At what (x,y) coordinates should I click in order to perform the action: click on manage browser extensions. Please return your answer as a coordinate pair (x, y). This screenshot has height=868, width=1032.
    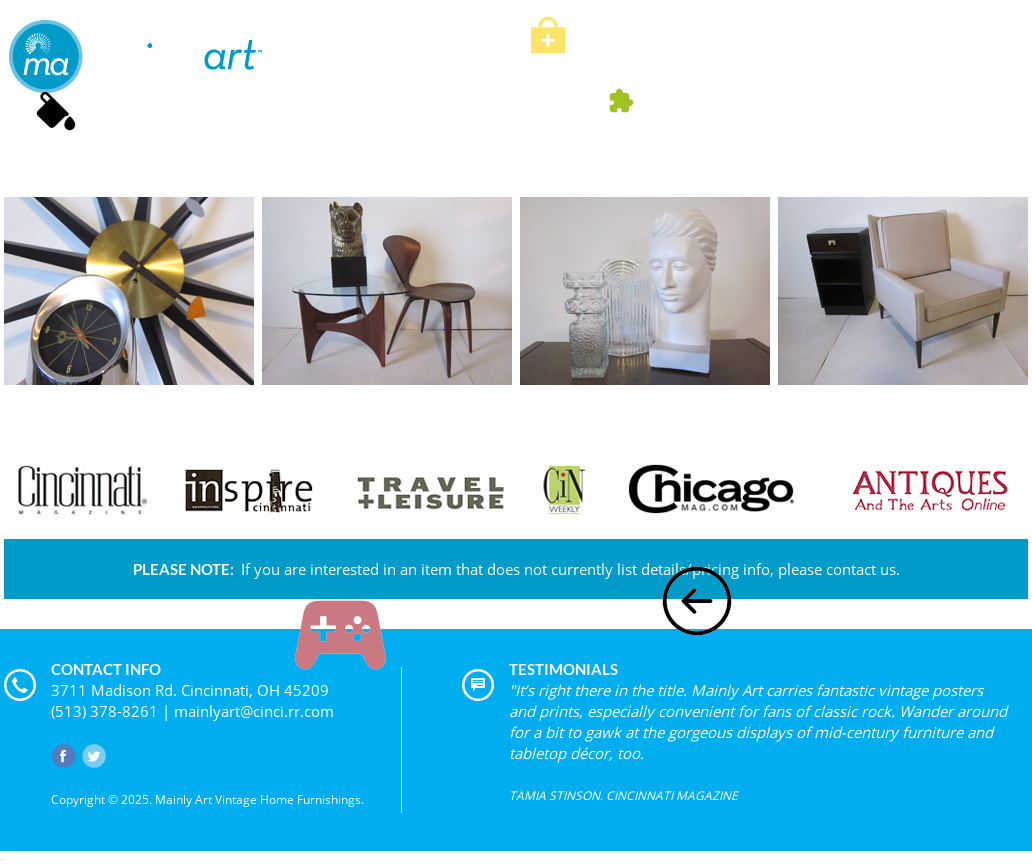
    Looking at the image, I should click on (621, 100).